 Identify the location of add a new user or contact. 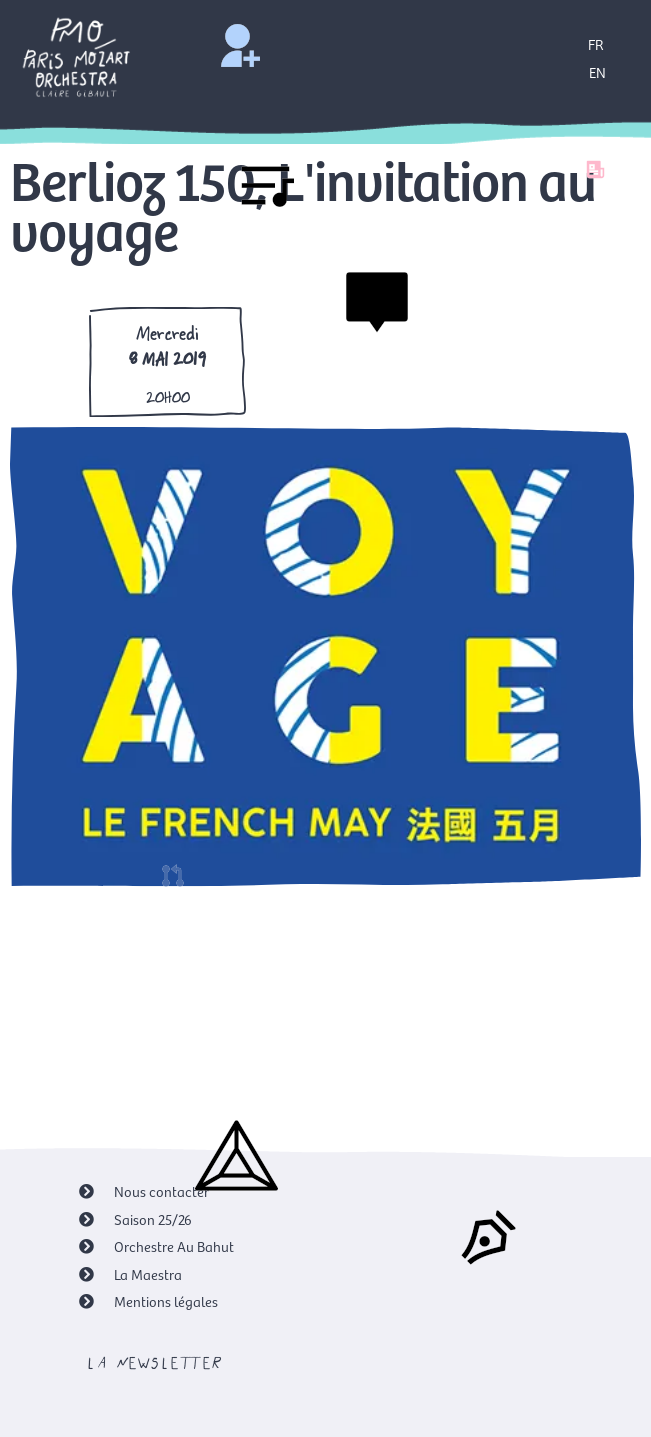
(237, 46).